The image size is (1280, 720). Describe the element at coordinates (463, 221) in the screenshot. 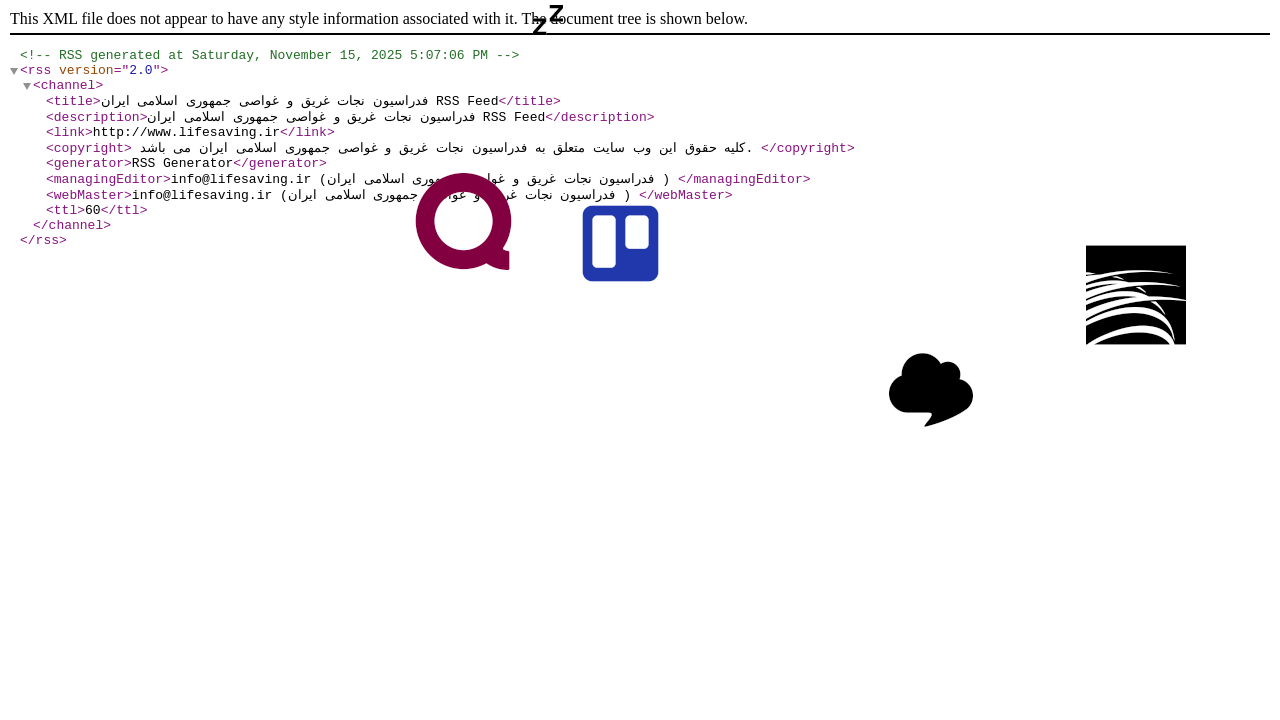

I see `open the Quizlet app` at that location.